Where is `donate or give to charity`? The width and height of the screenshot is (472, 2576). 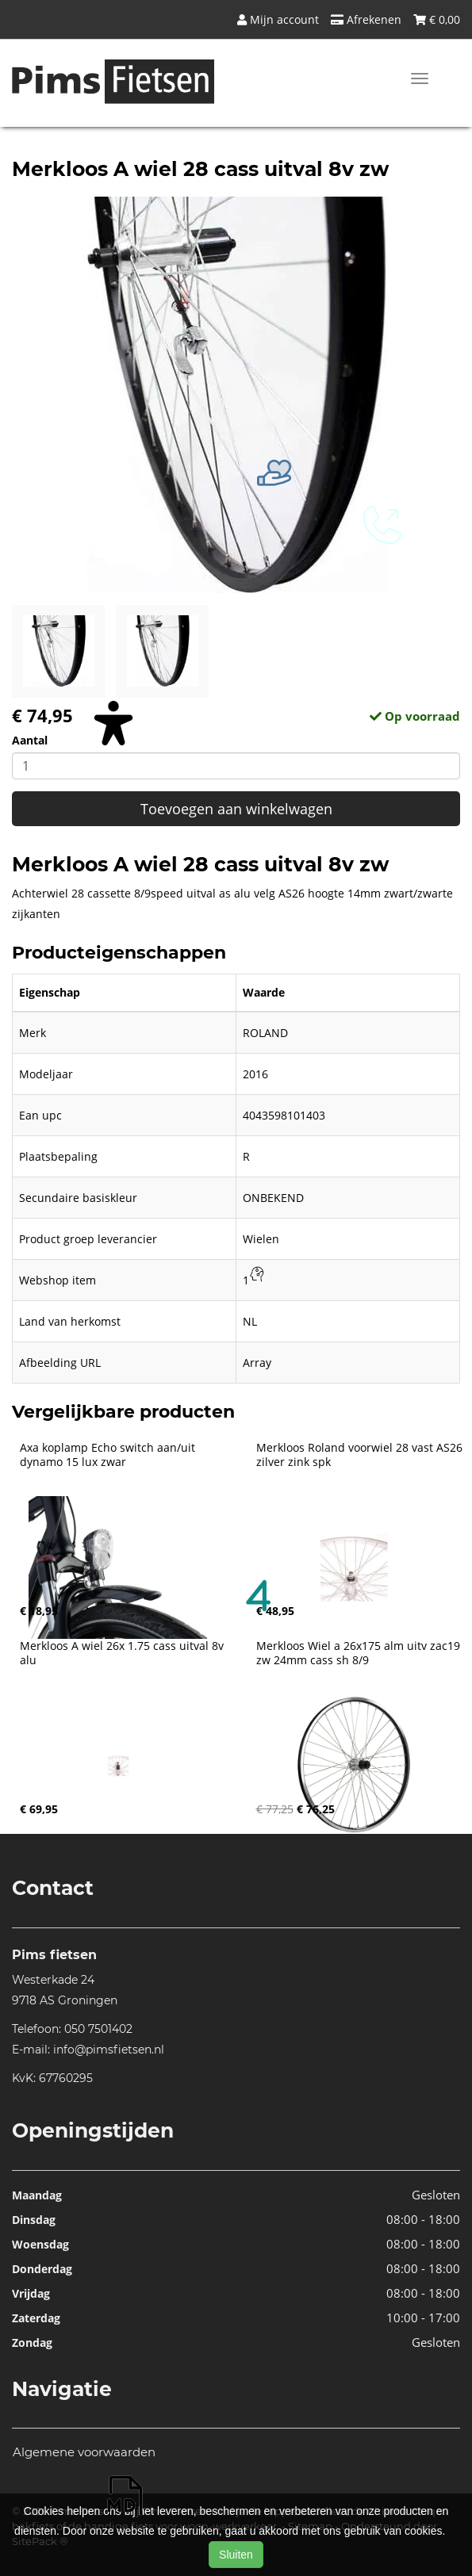
donate or give to charity is located at coordinates (275, 473).